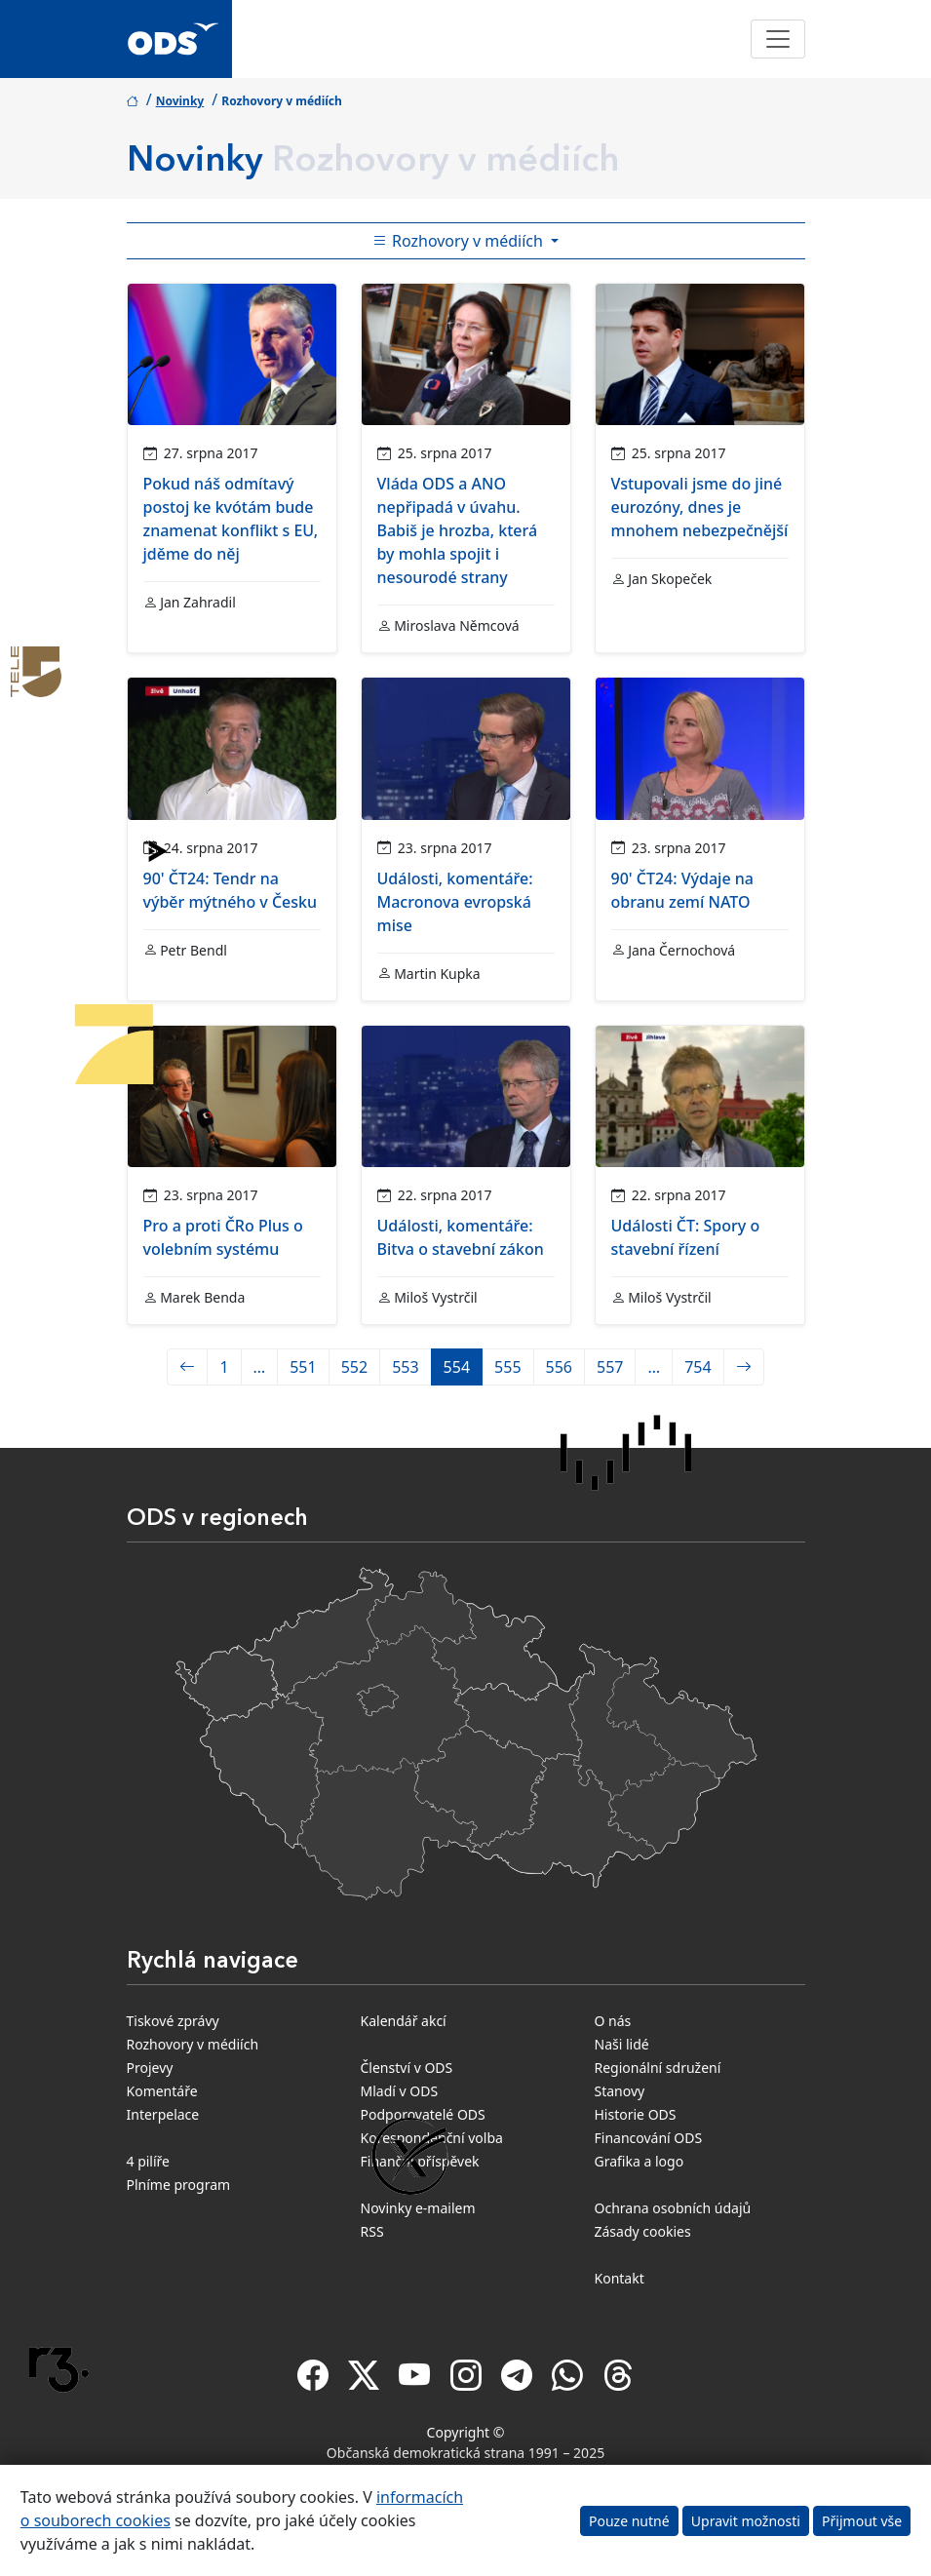 The width and height of the screenshot is (931, 2576). I want to click on unraid server management application, so click(626, 1453).